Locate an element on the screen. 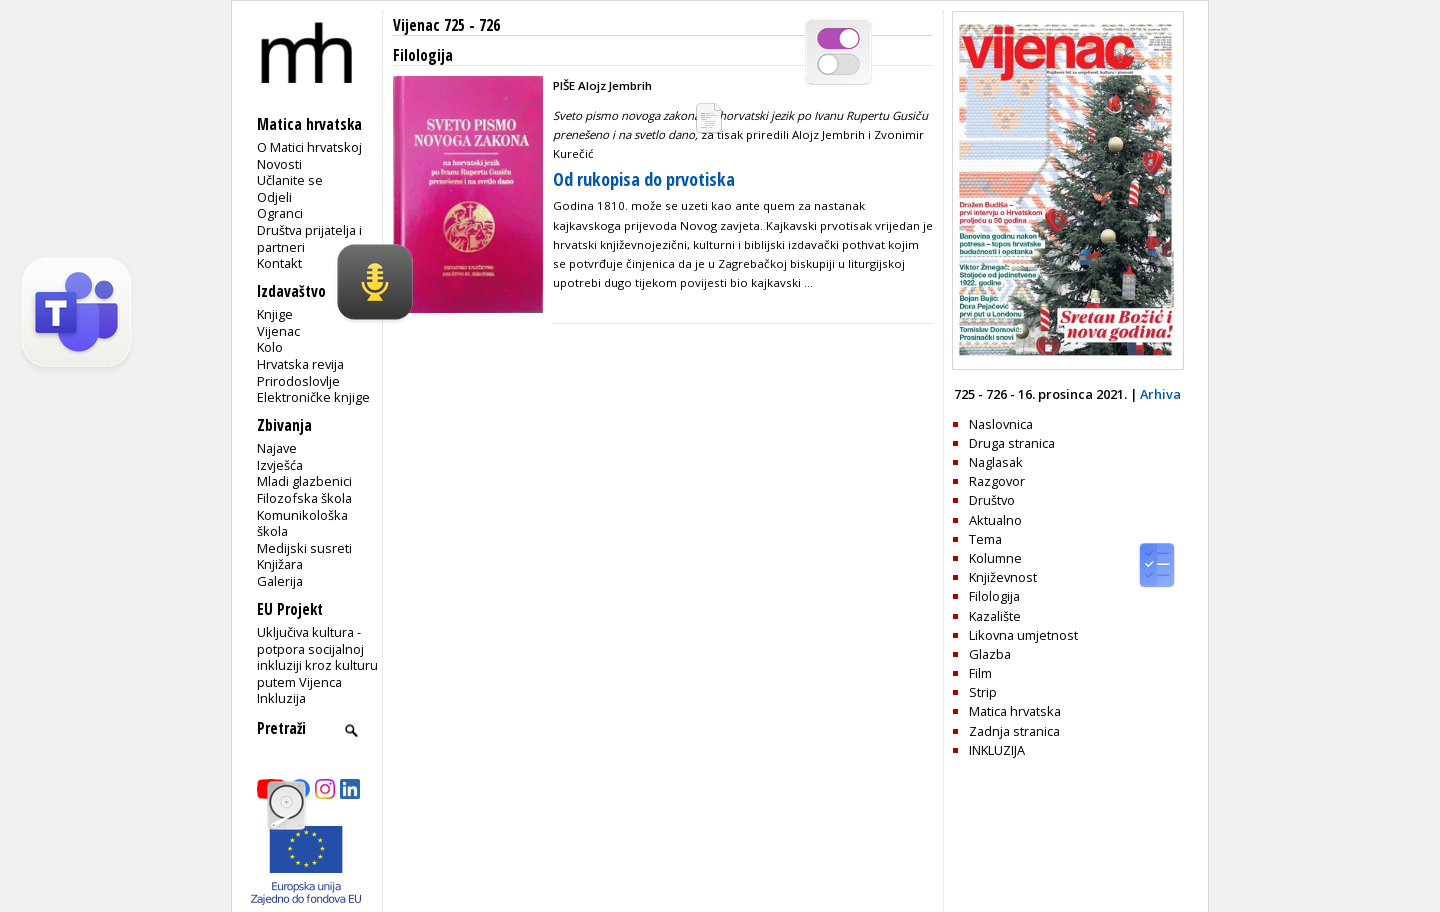 The image size is (1440, 912). cobol source code file is located at coordinates (709, 118).